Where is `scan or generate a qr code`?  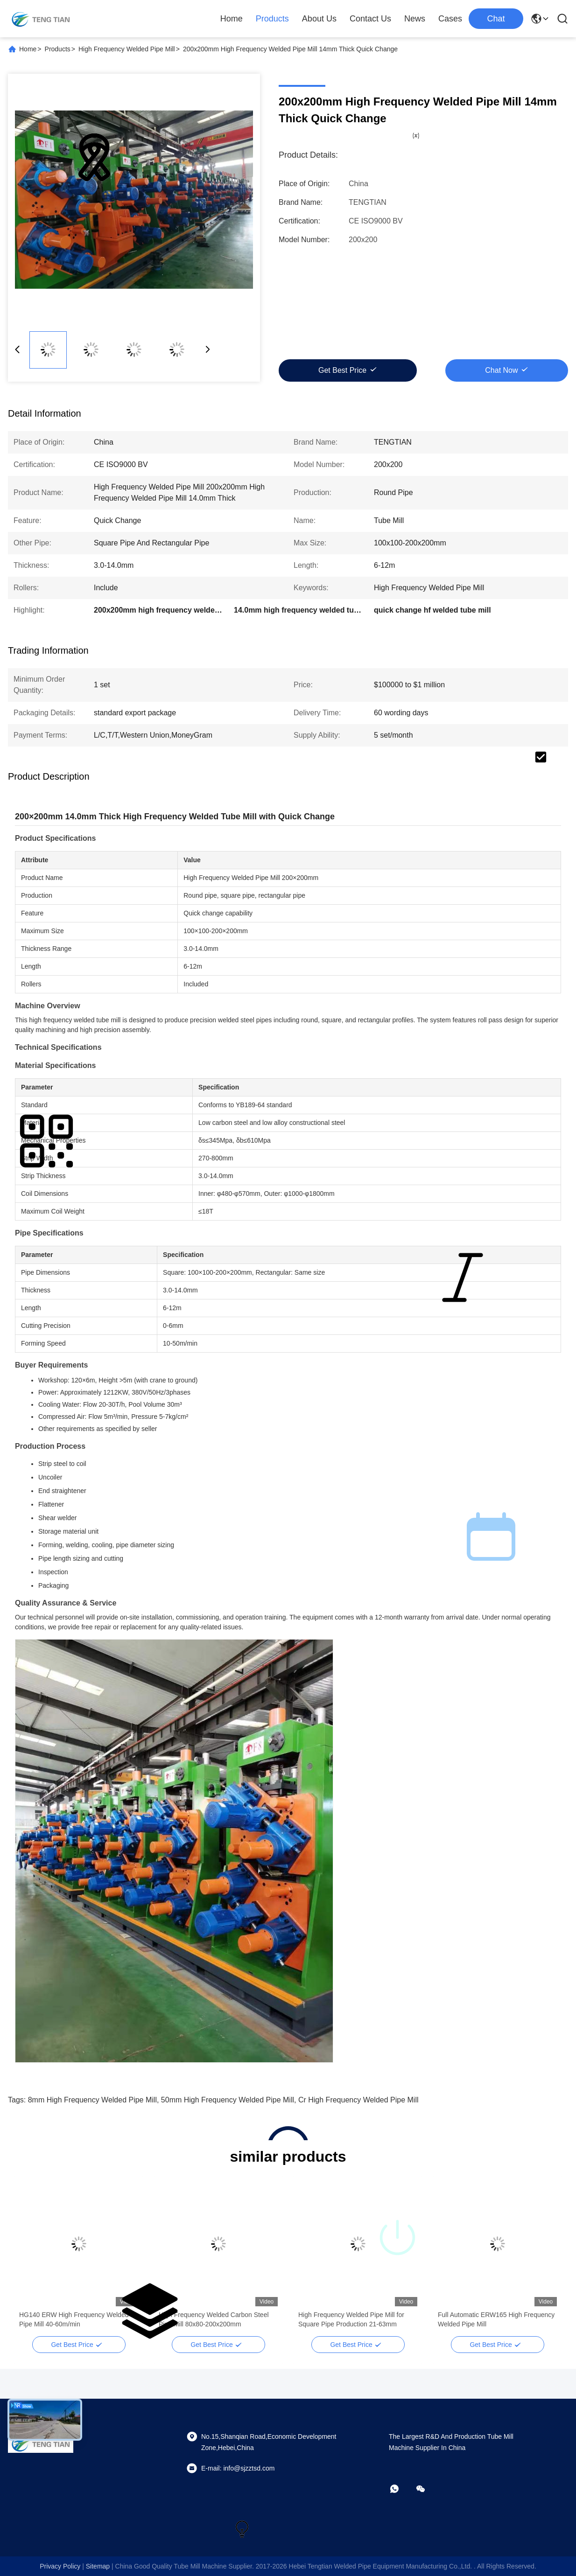 scan or generate a qr code is located at coordinates (46, 1141).